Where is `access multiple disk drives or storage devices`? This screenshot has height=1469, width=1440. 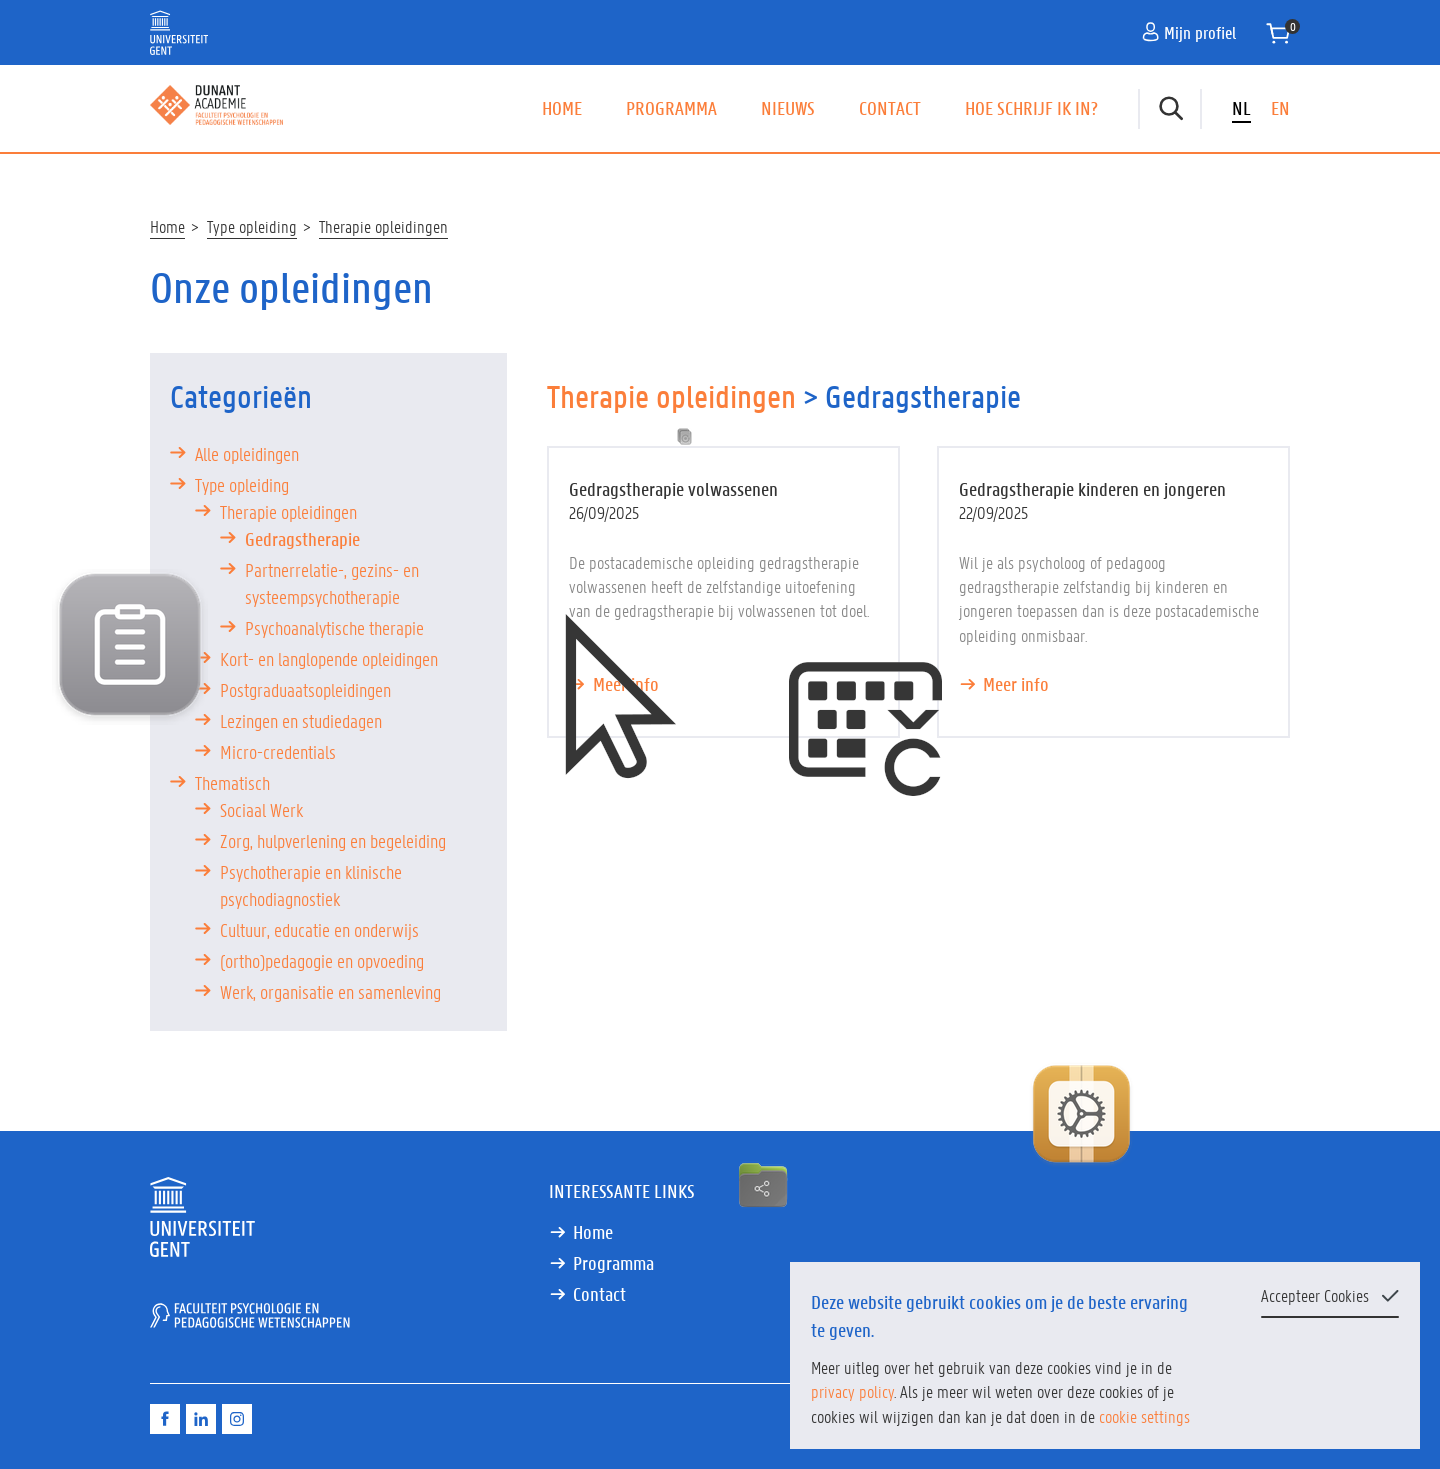
access multiple disk drives or storage devices is located at coordinates (684, 436).